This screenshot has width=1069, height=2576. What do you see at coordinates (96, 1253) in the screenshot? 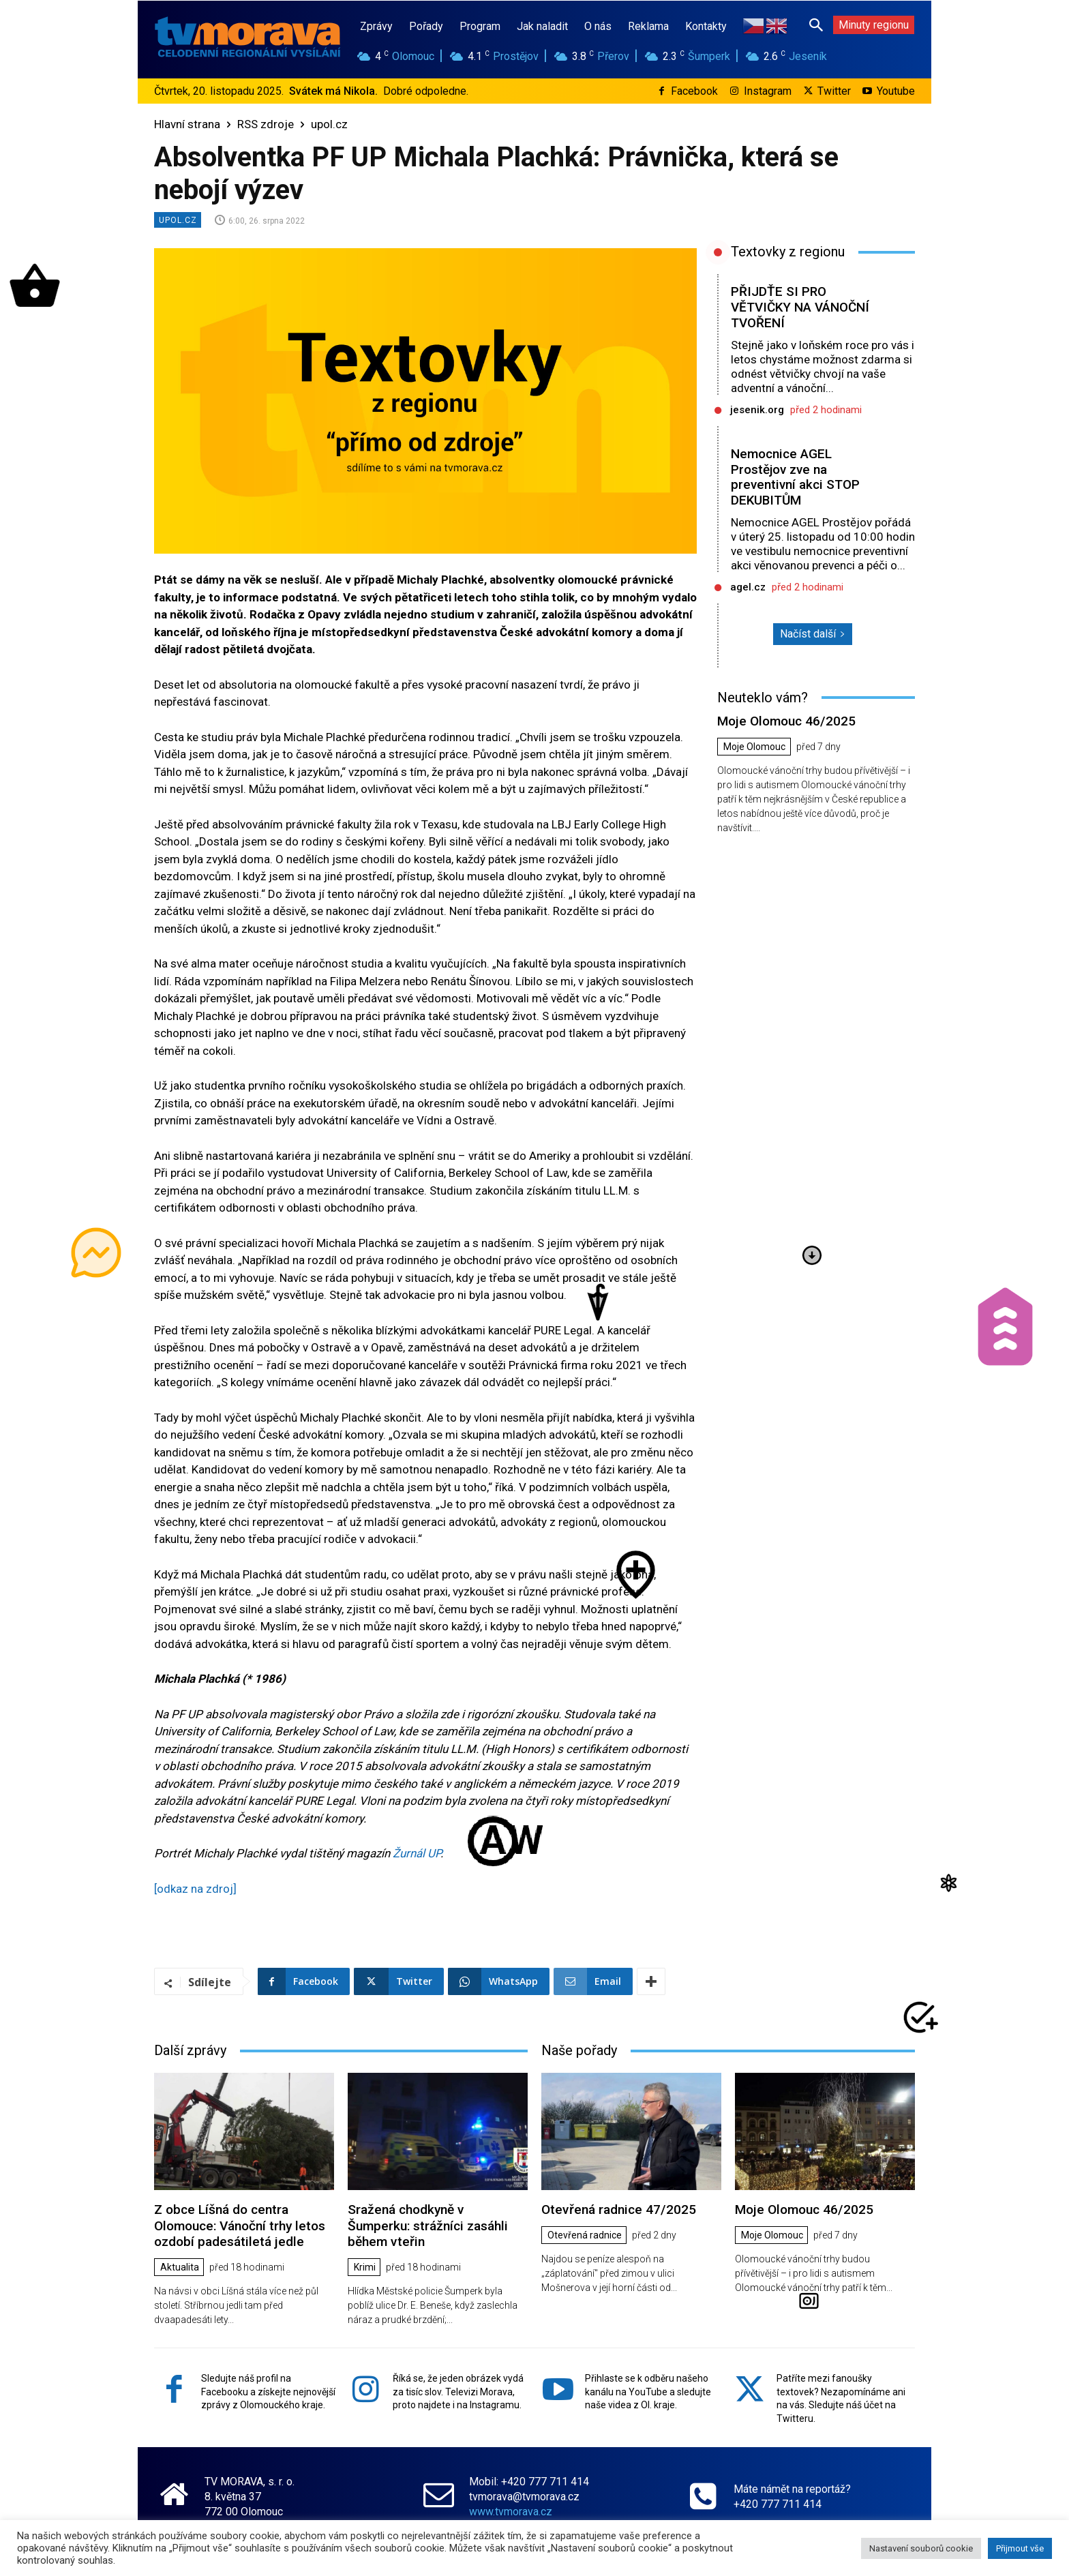
I see `open facebook messenger` at bounding box center [96, 1253].